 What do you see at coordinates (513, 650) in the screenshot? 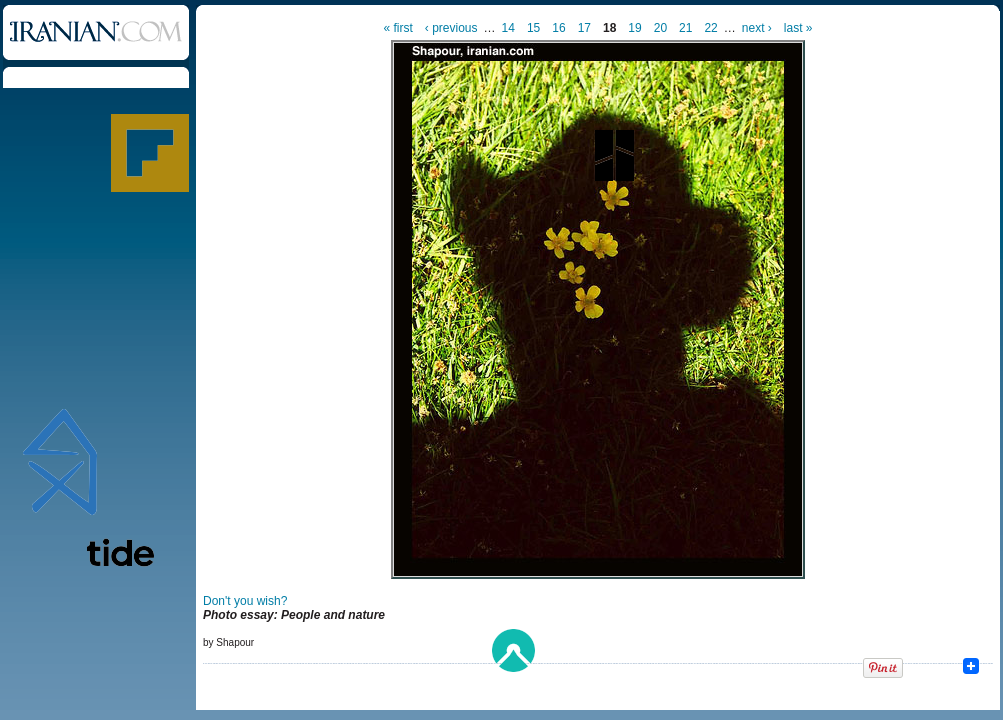
I see `open the komoot app` at bounding box center [513, 650].